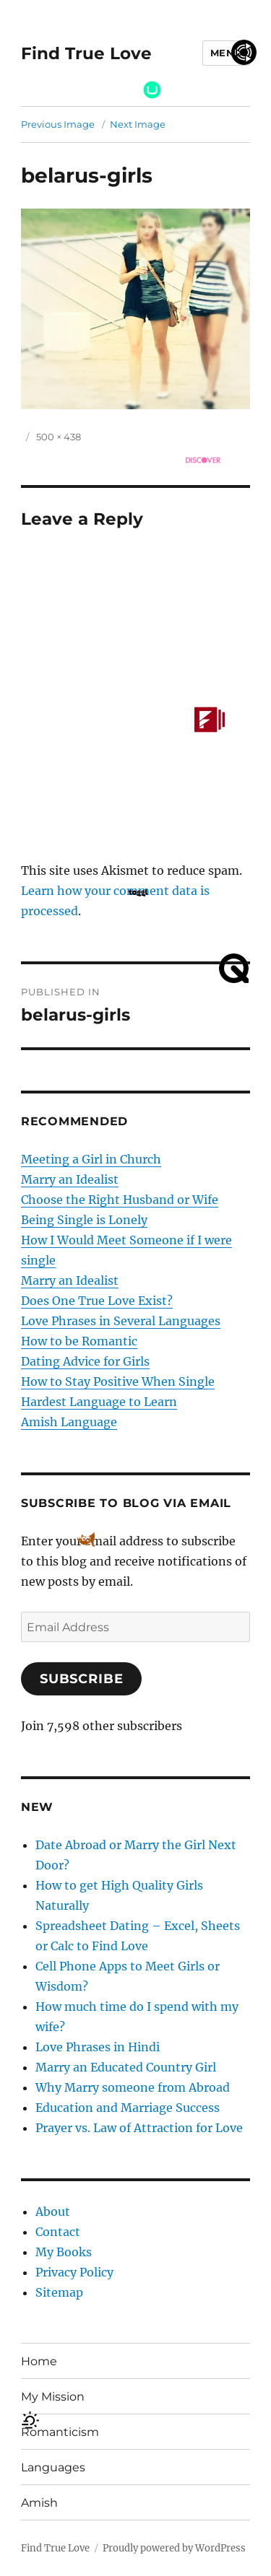  Describe the element at coordinates (244, 52) in the screenshot. I see `ubuntu mate linux distribution logo` at that location.